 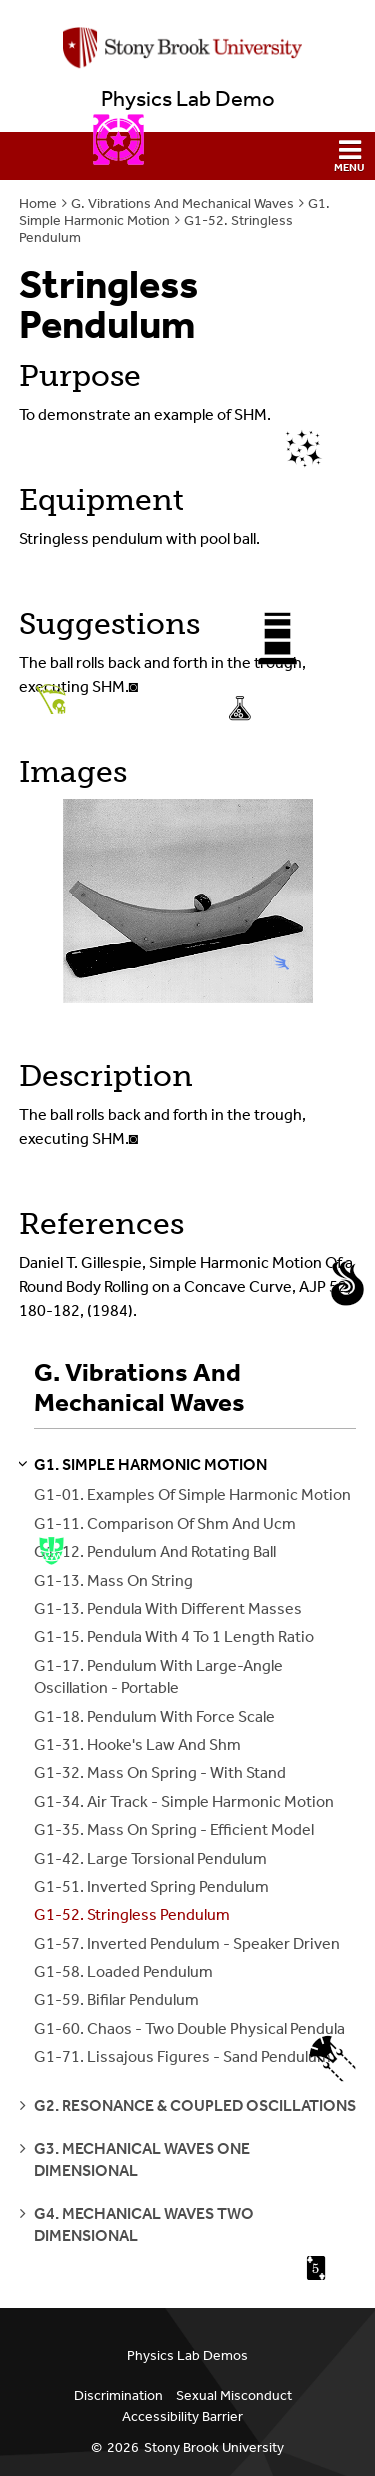 I want to click on set player spawn point, so click(x=277, y=638).